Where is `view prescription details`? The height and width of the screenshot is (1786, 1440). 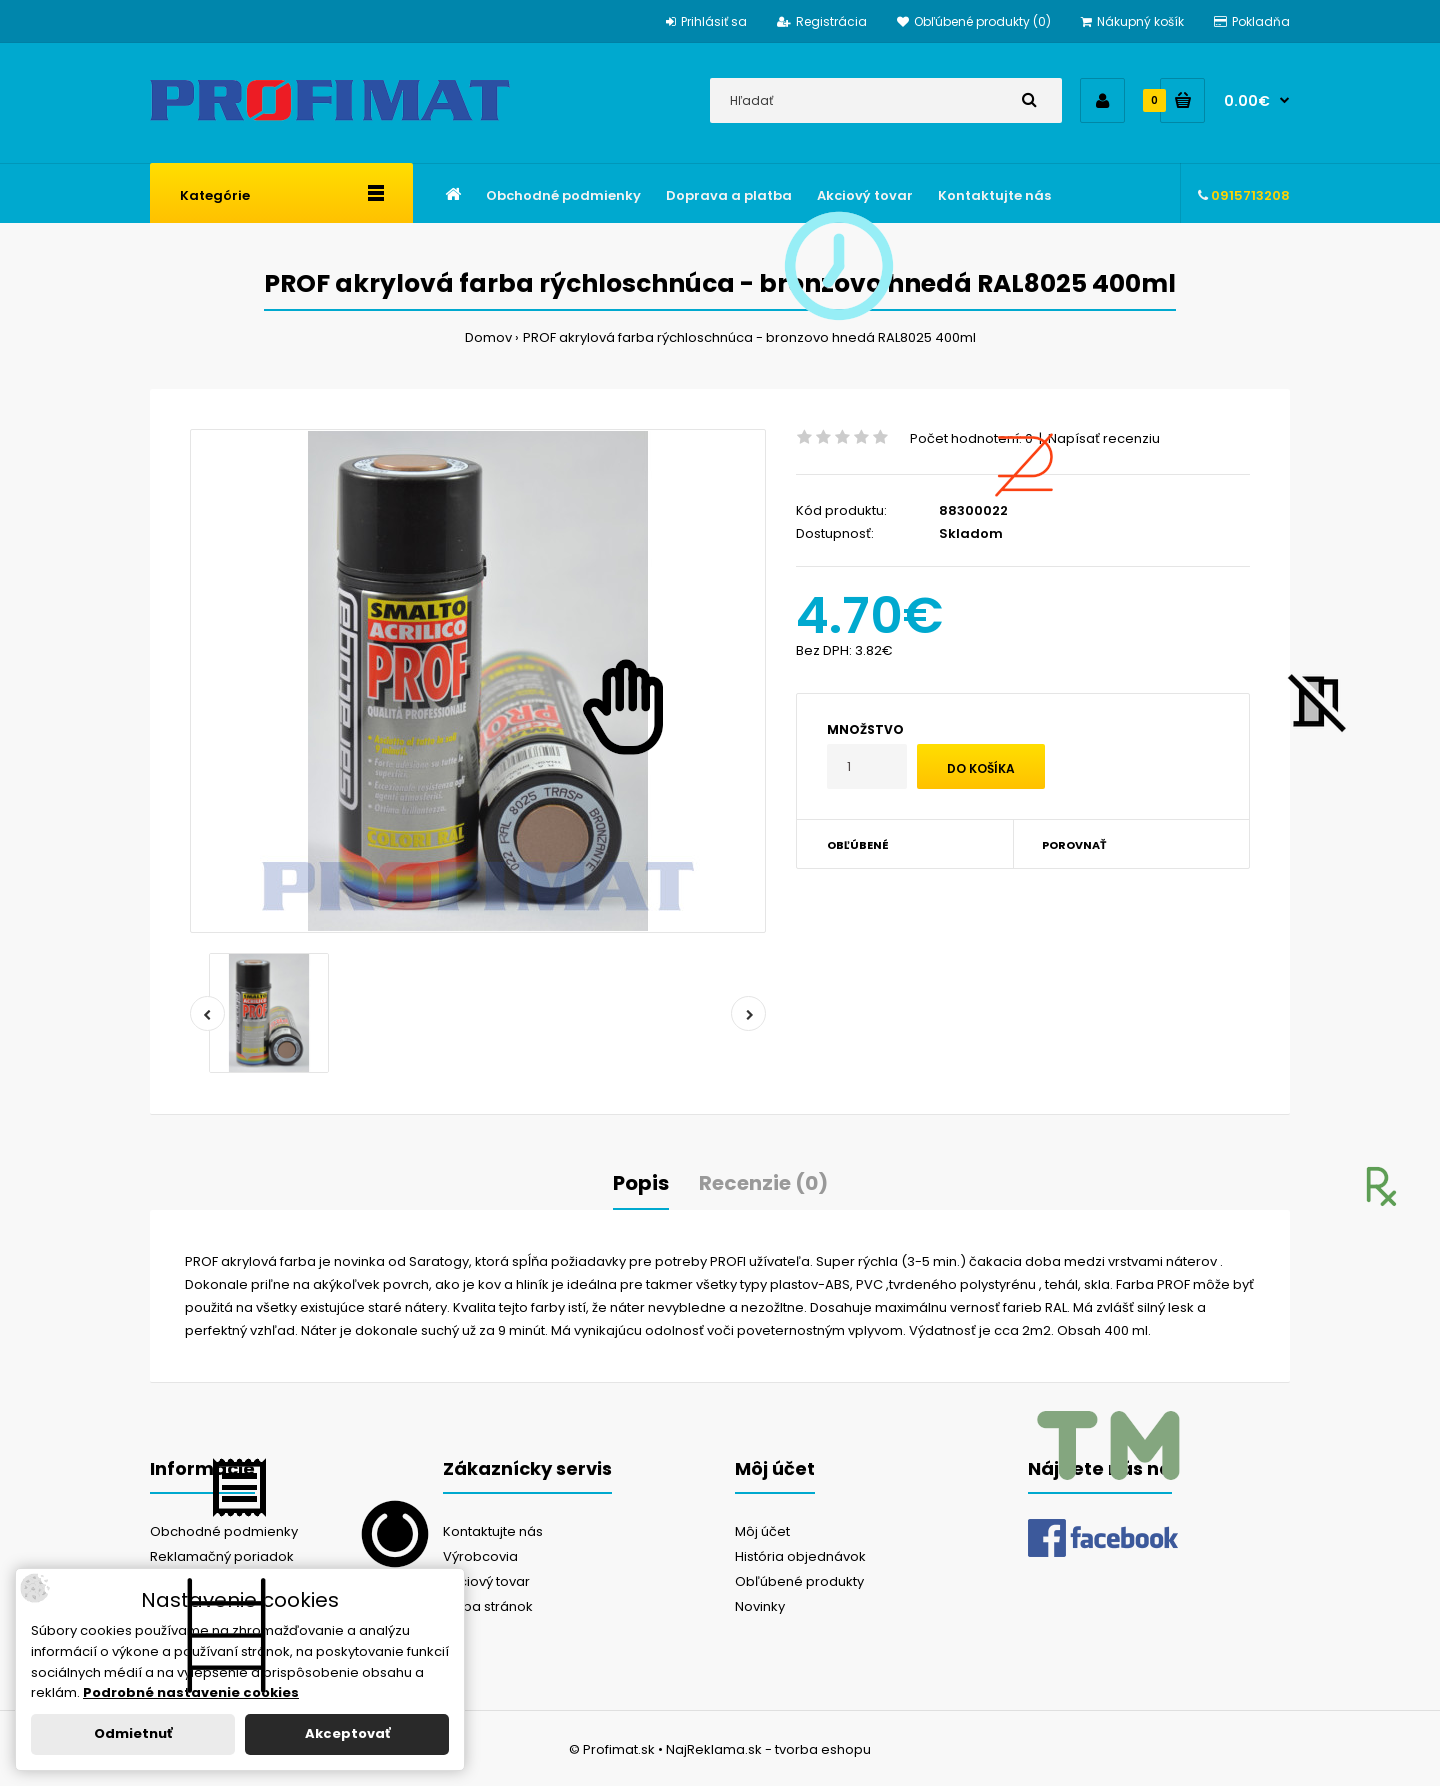 view prescription details is located at coordinates (1380, 1186).